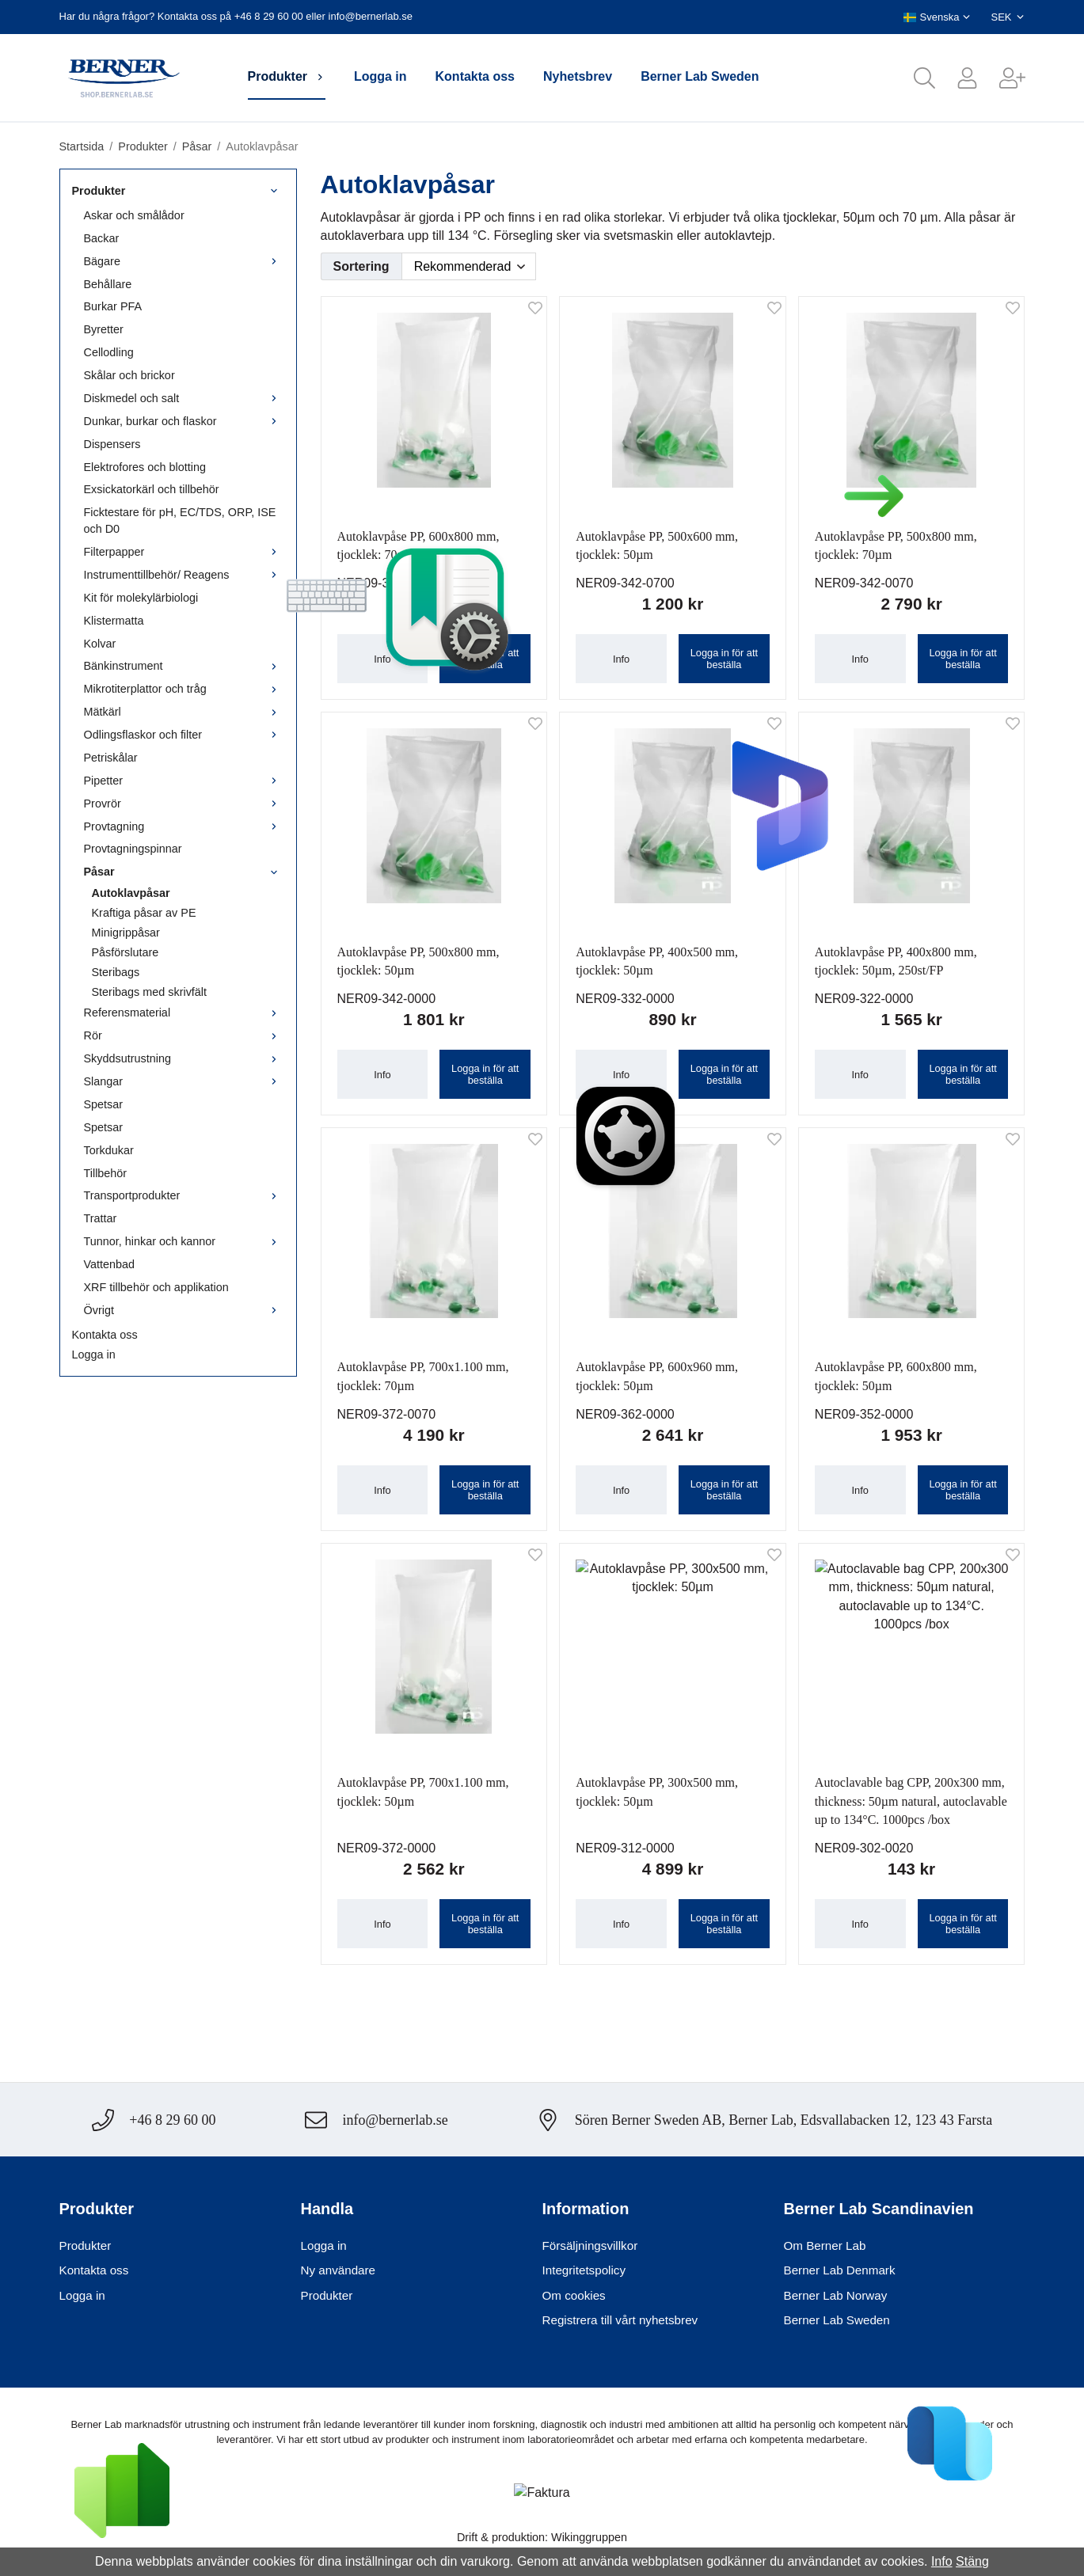 Image resolution: width=1084 pixels, height=2576 pixels. I want to click on open the supply chain management app, so click(949, 2443).